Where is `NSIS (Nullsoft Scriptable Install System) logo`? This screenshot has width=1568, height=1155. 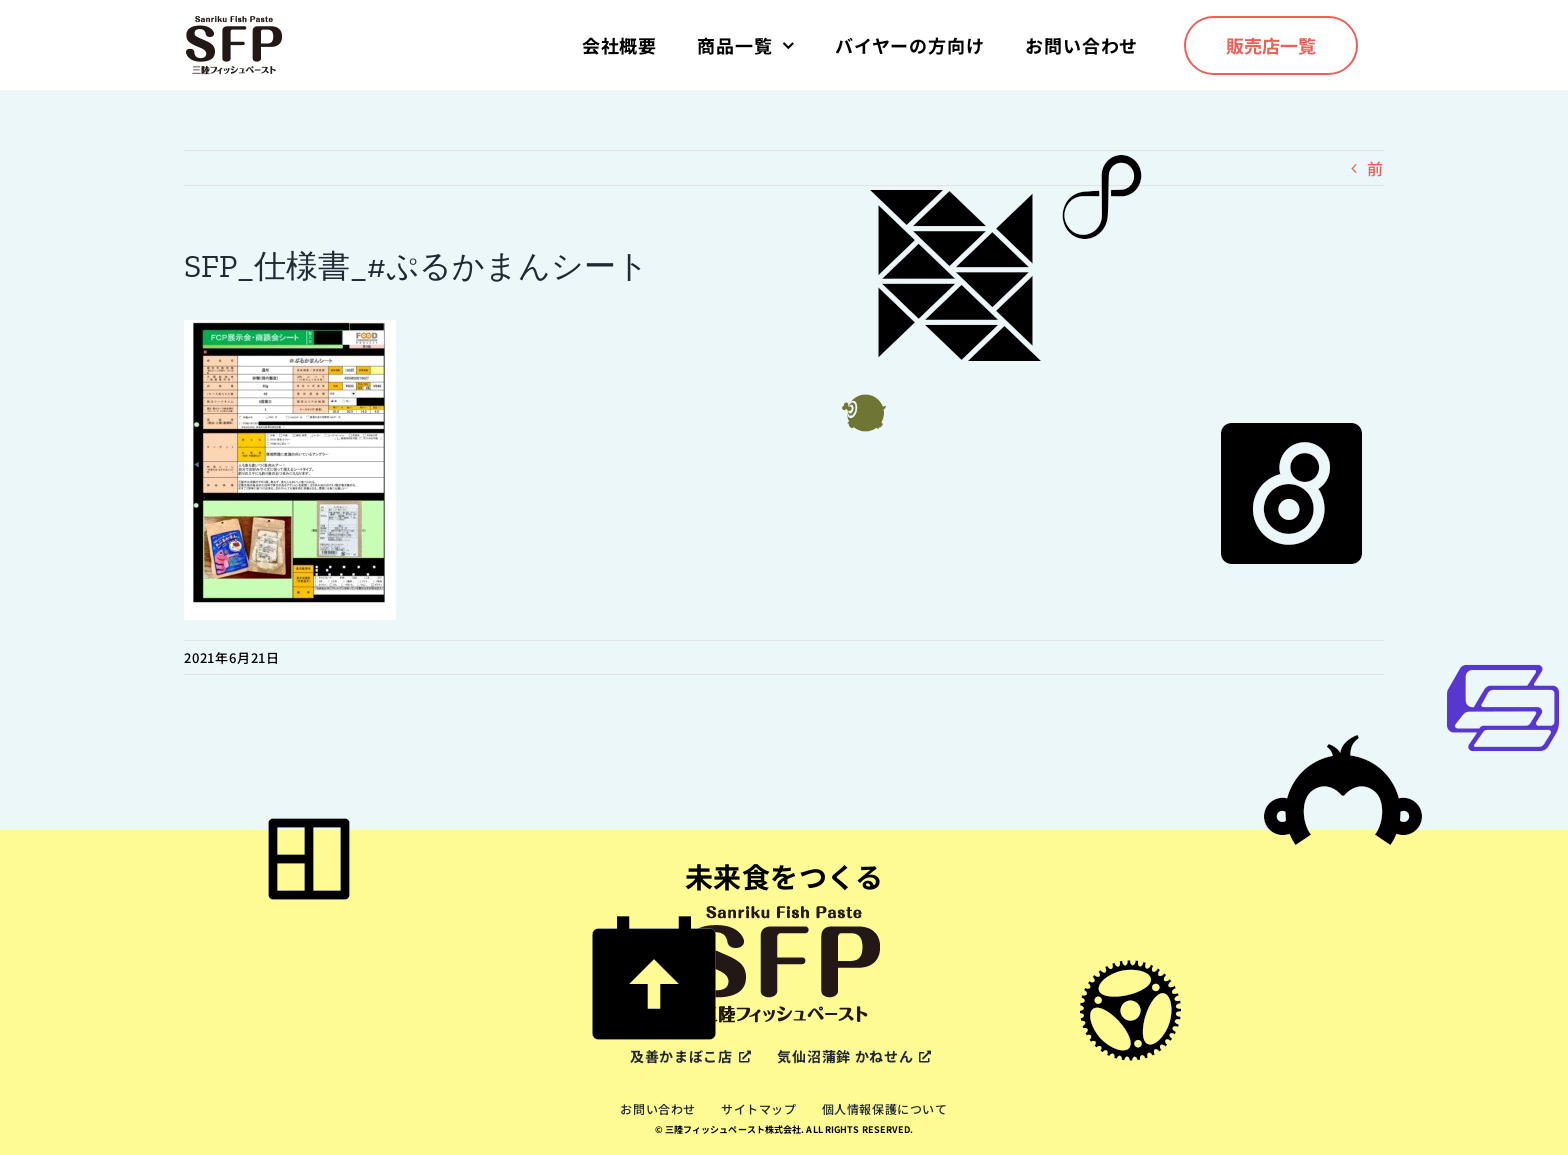 NSIS (Nullsoft Scriptable Install System) logo is located at coordinates (955, 275).